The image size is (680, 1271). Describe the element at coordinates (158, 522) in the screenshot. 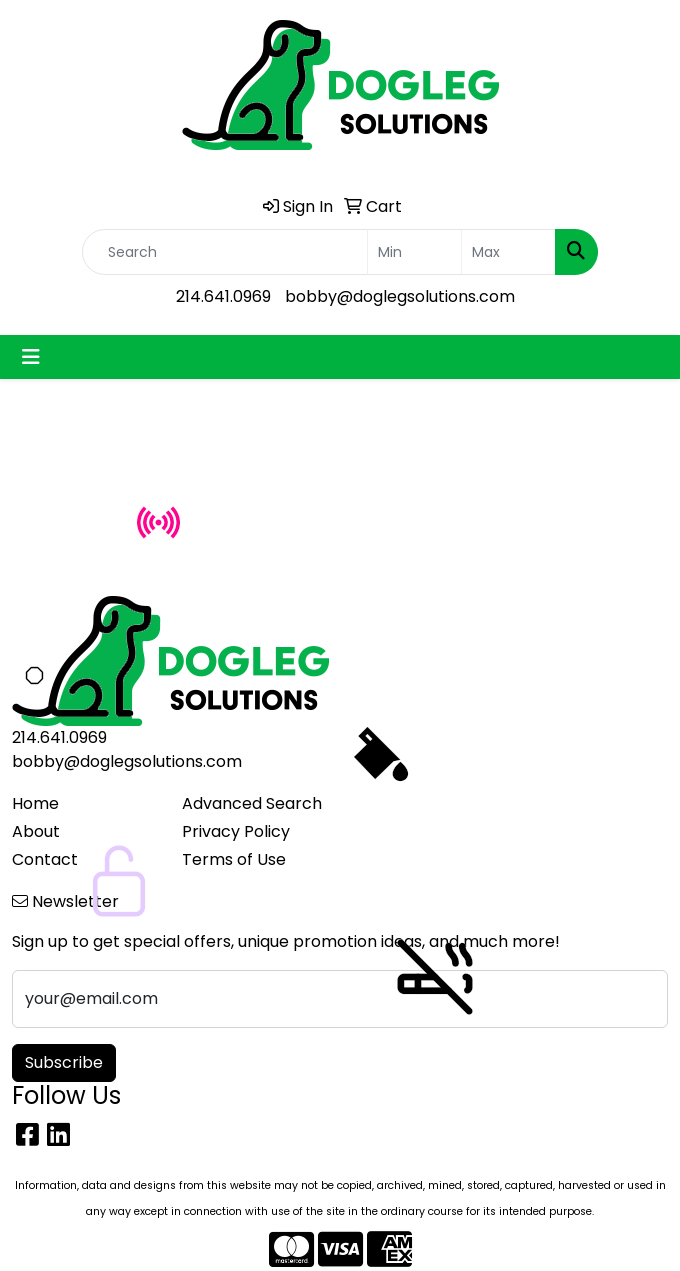

I see `access radio or audio streaming` at that location.